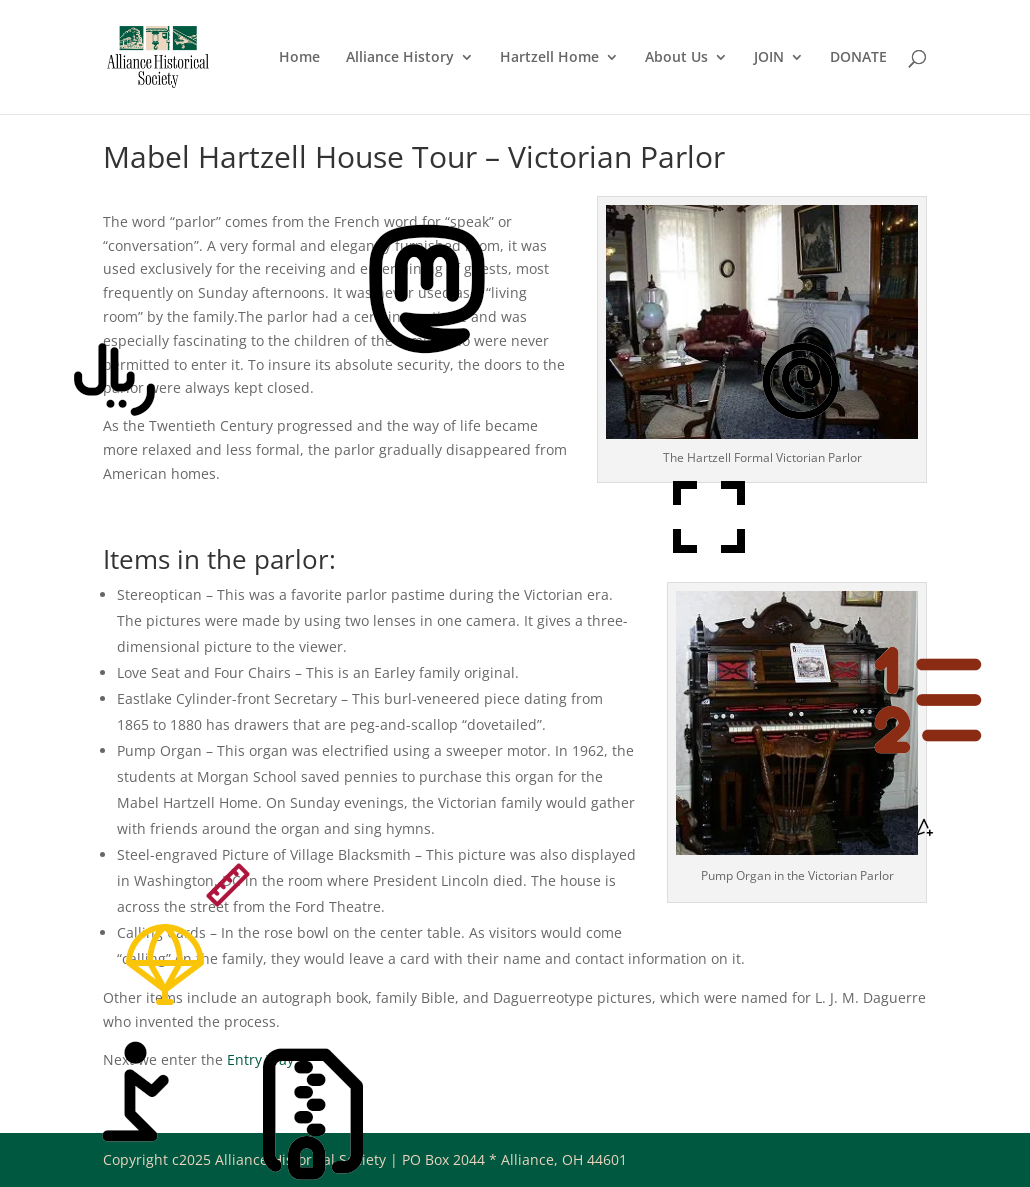 The width and height of the screenshot is (1030, 1187). What do you see at coordinates (427, 289) in the screenshot?
I see `open Mastodon app` at bounding box center [427, 289].